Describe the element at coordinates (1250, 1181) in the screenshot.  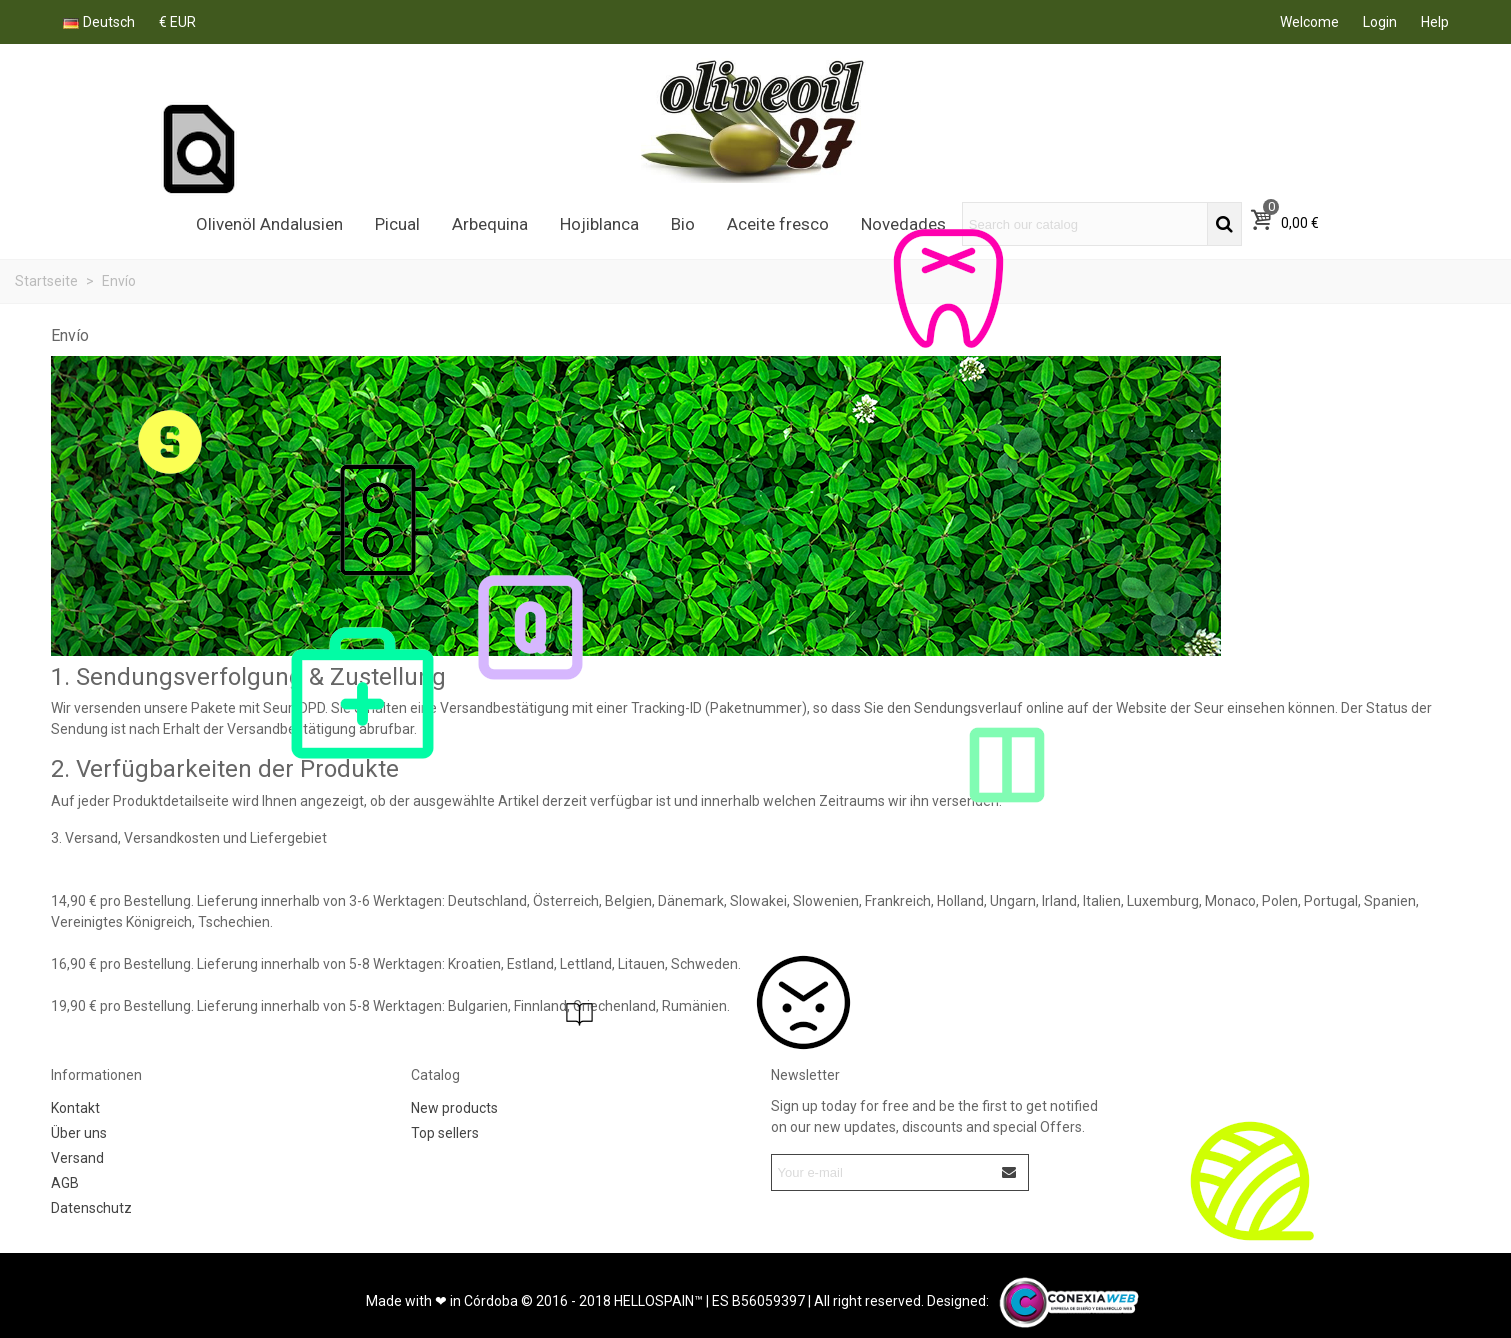
I see `access knitting or crafting projects` at that location.